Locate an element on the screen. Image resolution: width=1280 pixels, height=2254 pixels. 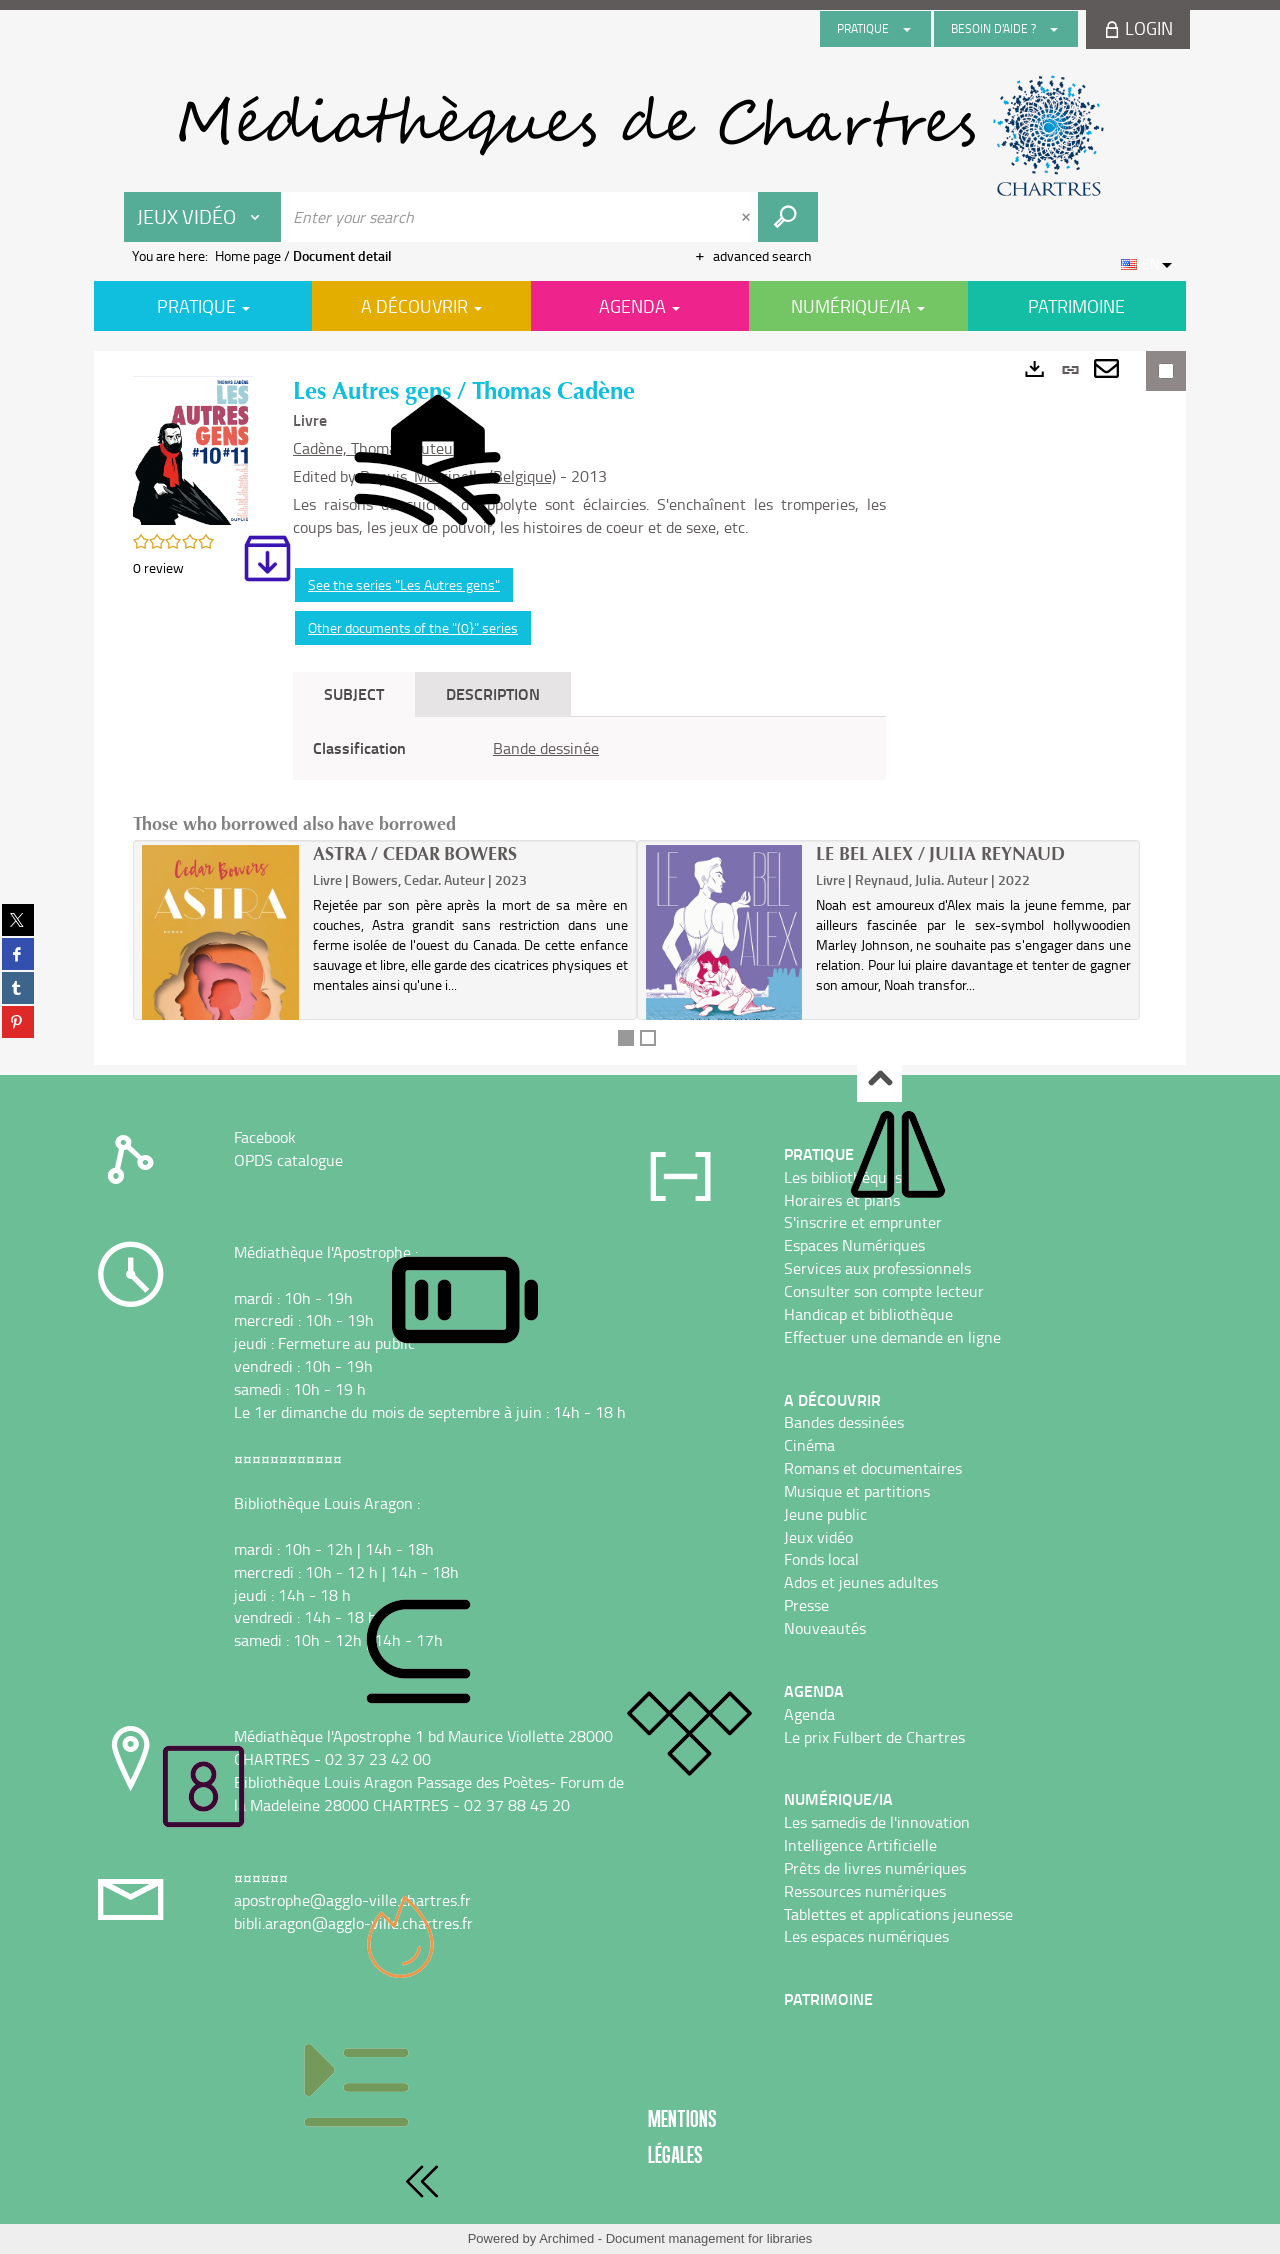
indicates trending or popular content is located at coordinates (400, 1938).